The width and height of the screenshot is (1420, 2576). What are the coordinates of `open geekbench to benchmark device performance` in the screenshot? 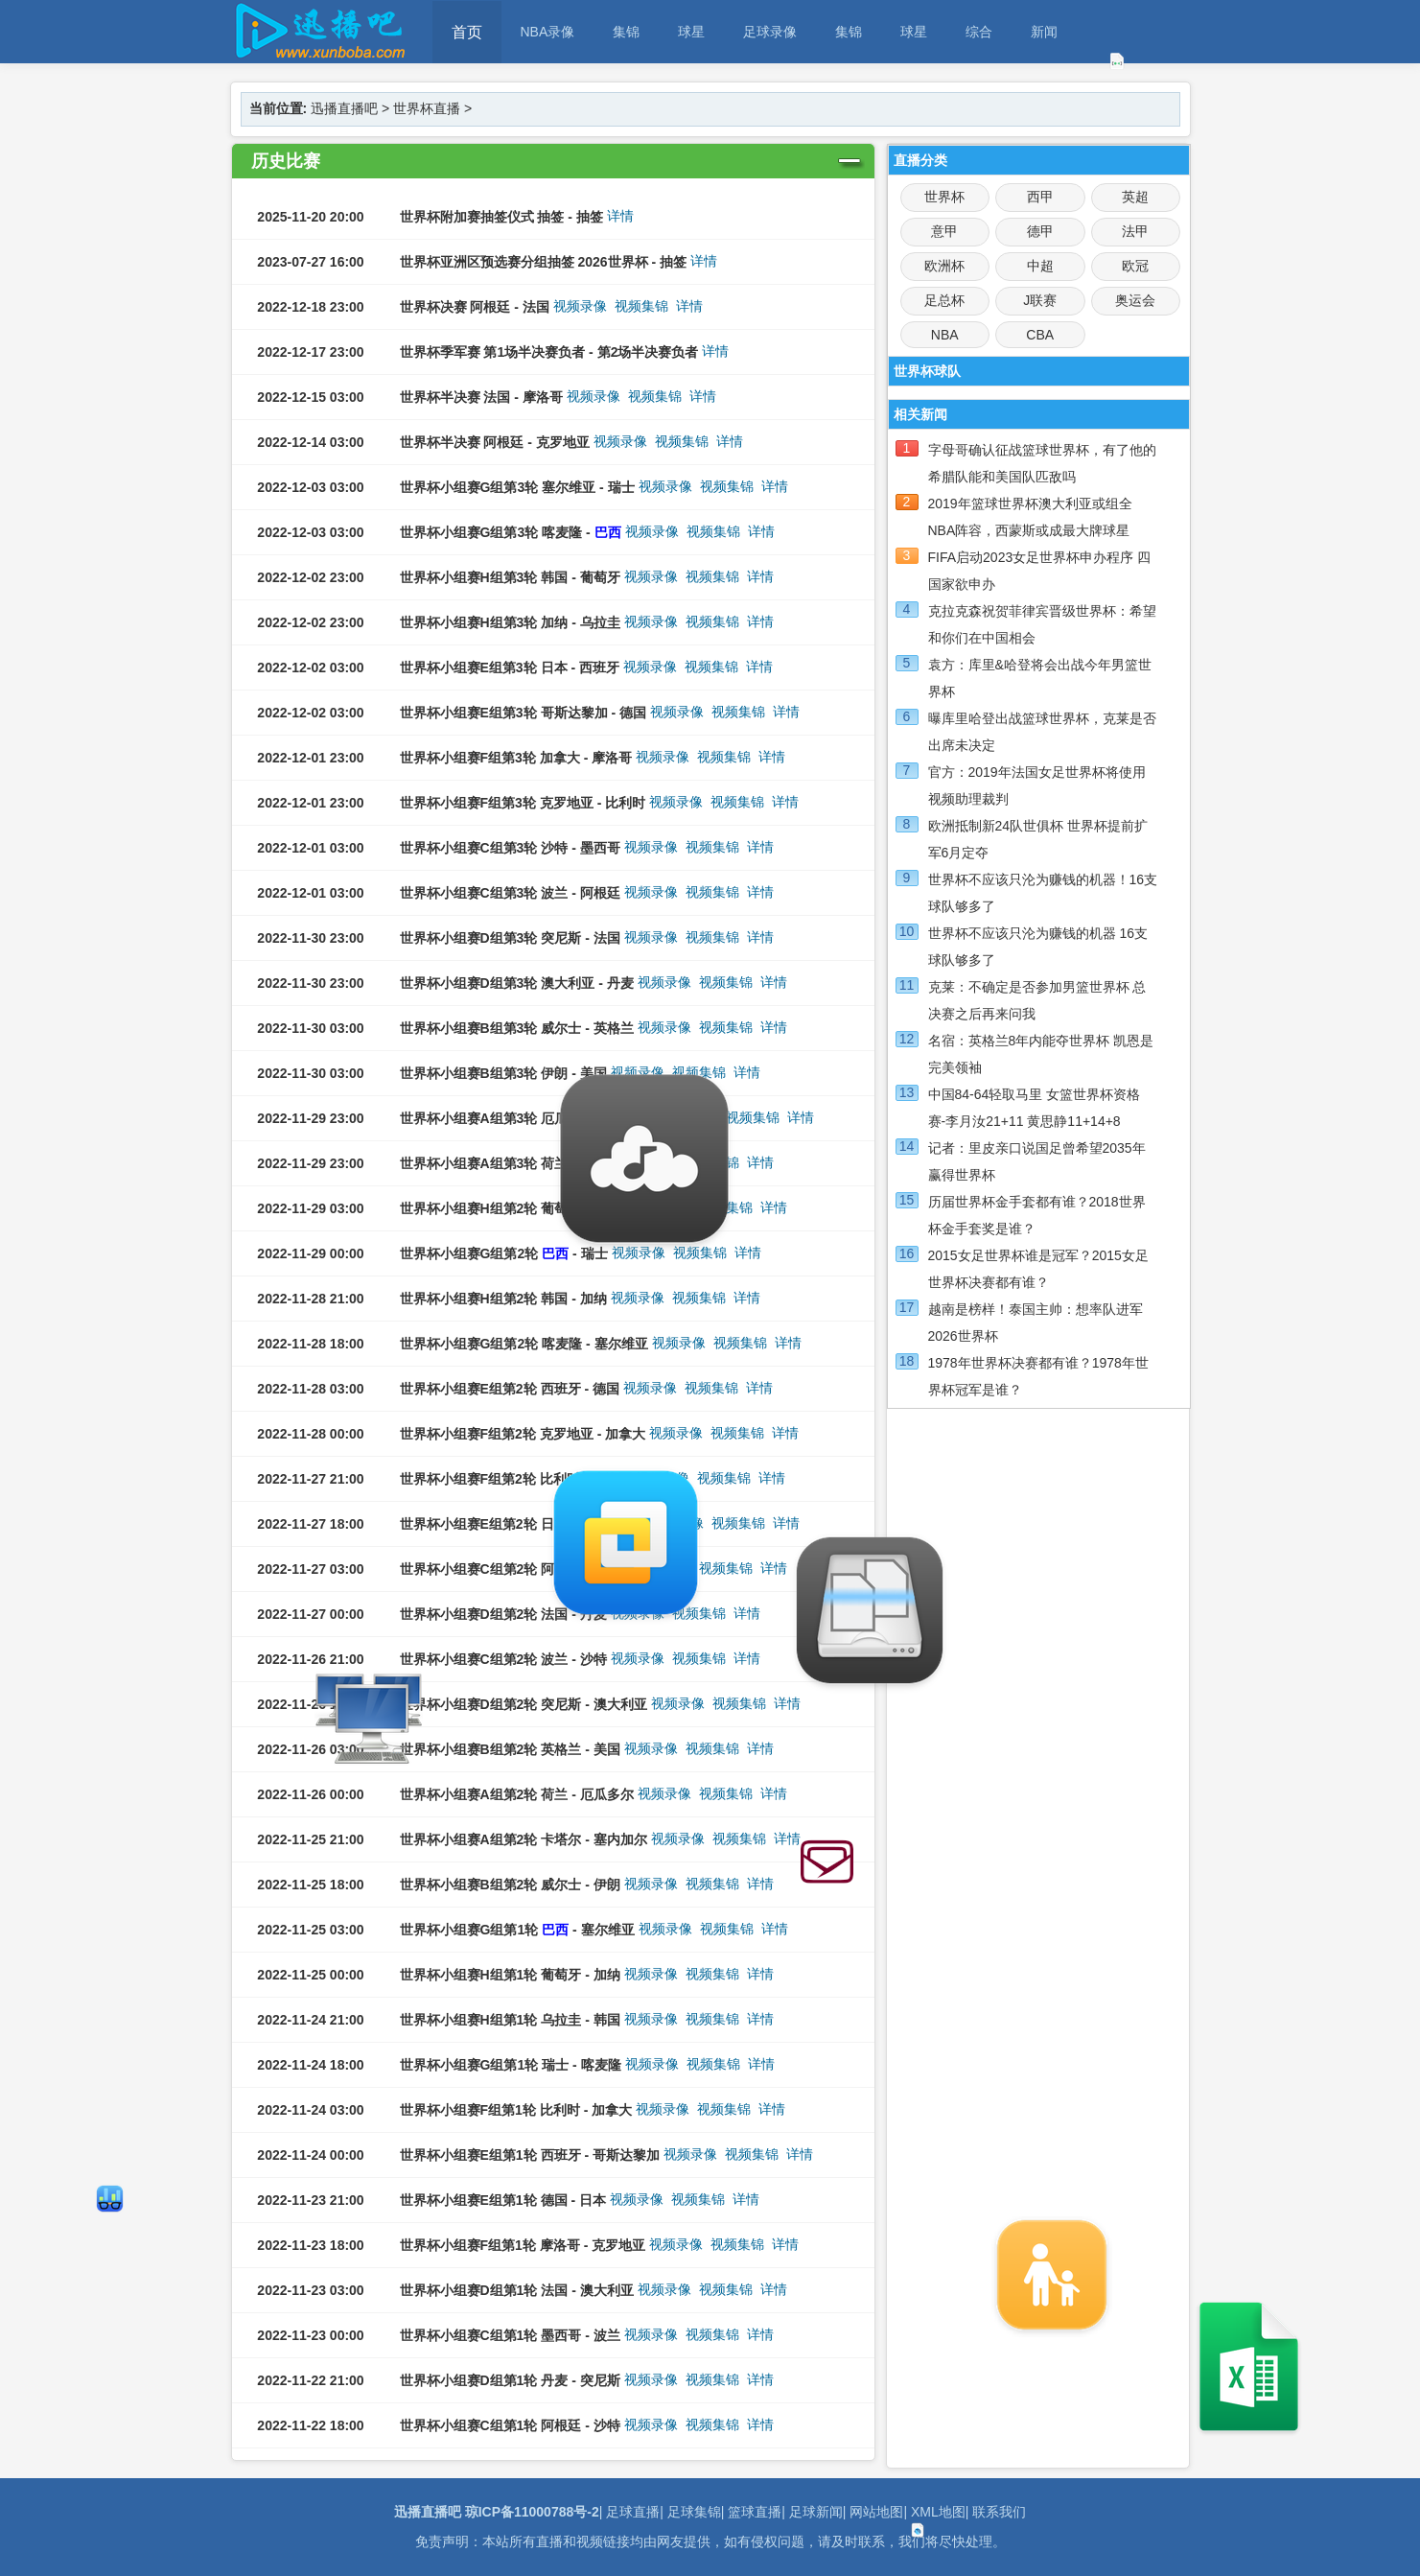 It's located at (109, 2198).